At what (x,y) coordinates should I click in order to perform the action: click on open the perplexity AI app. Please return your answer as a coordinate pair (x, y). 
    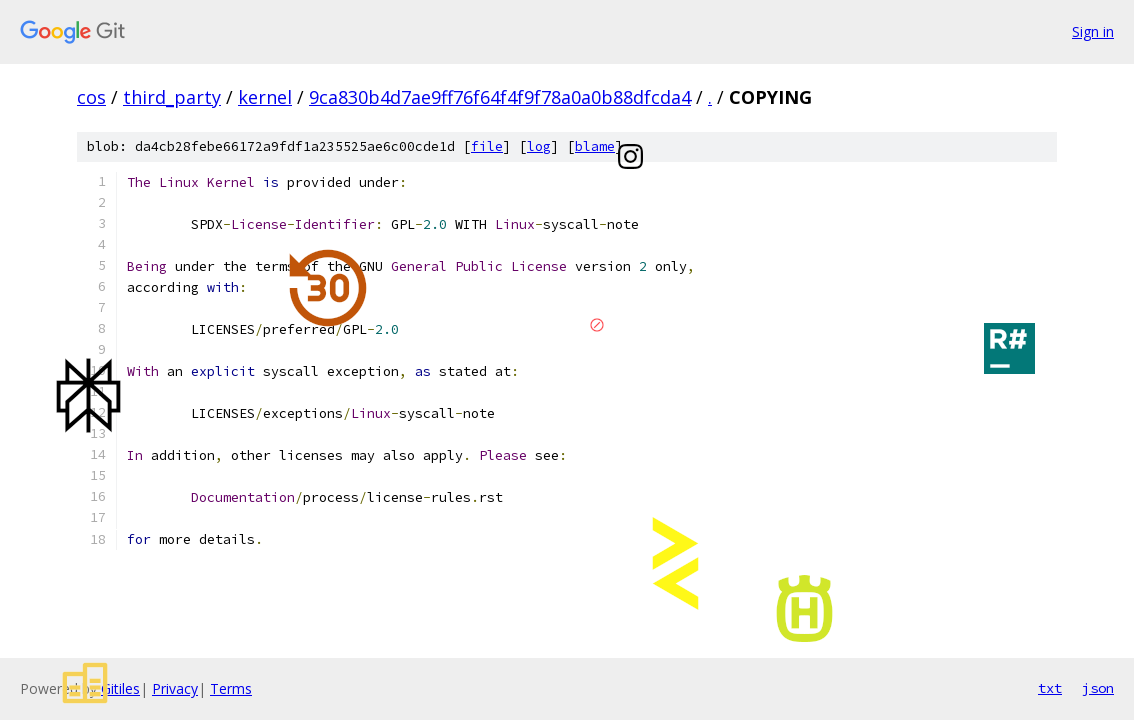
    Looking at the image, I should click on (88, 395).